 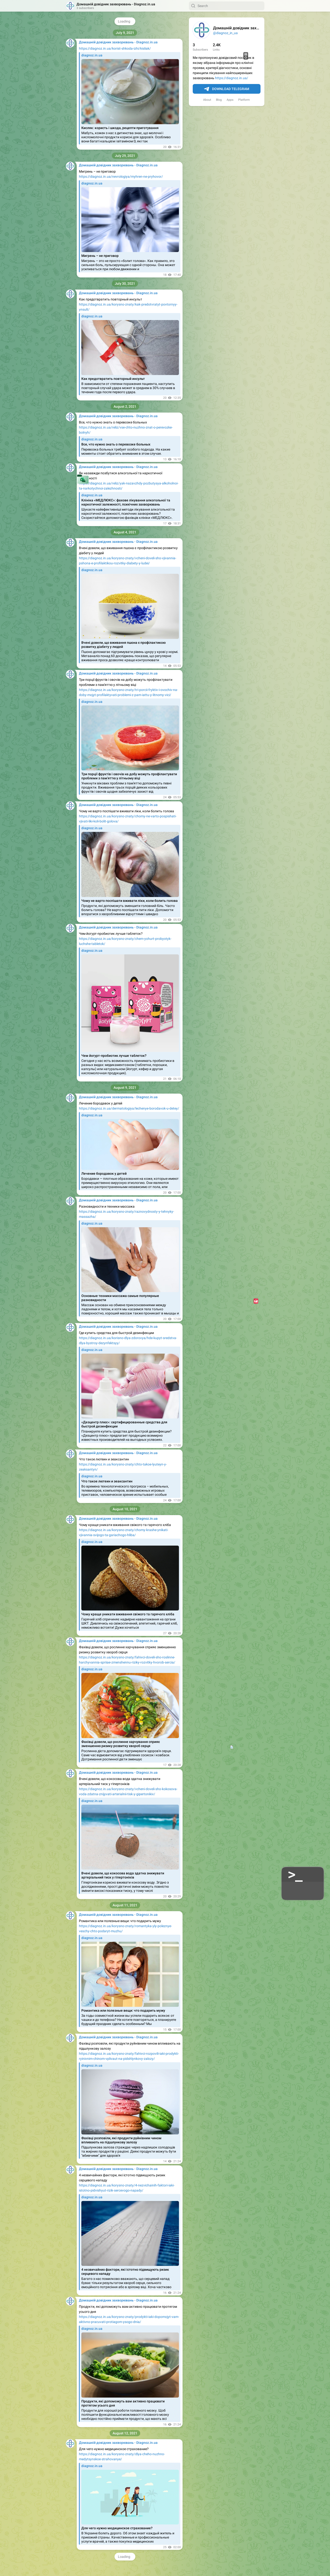 What do you see at coordinates (83, 479) in the screenshot?
I see `open microsoft project files folder` at bounding box center [83, 479].